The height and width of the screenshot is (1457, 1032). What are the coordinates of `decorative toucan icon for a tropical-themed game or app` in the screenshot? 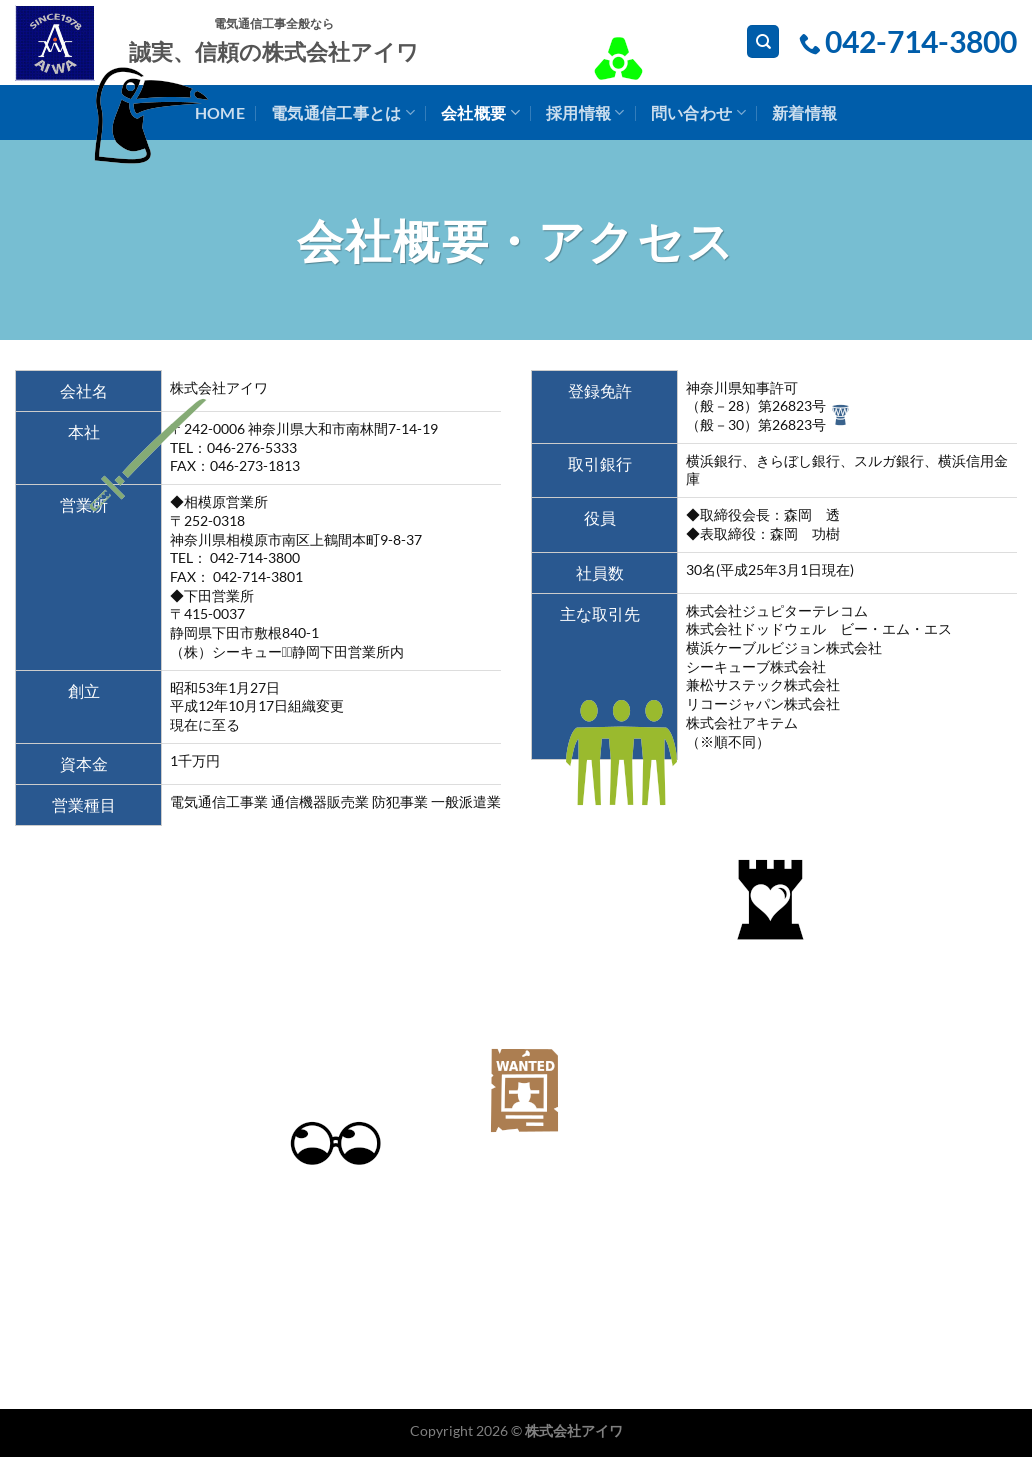 It's located at (151, 115).